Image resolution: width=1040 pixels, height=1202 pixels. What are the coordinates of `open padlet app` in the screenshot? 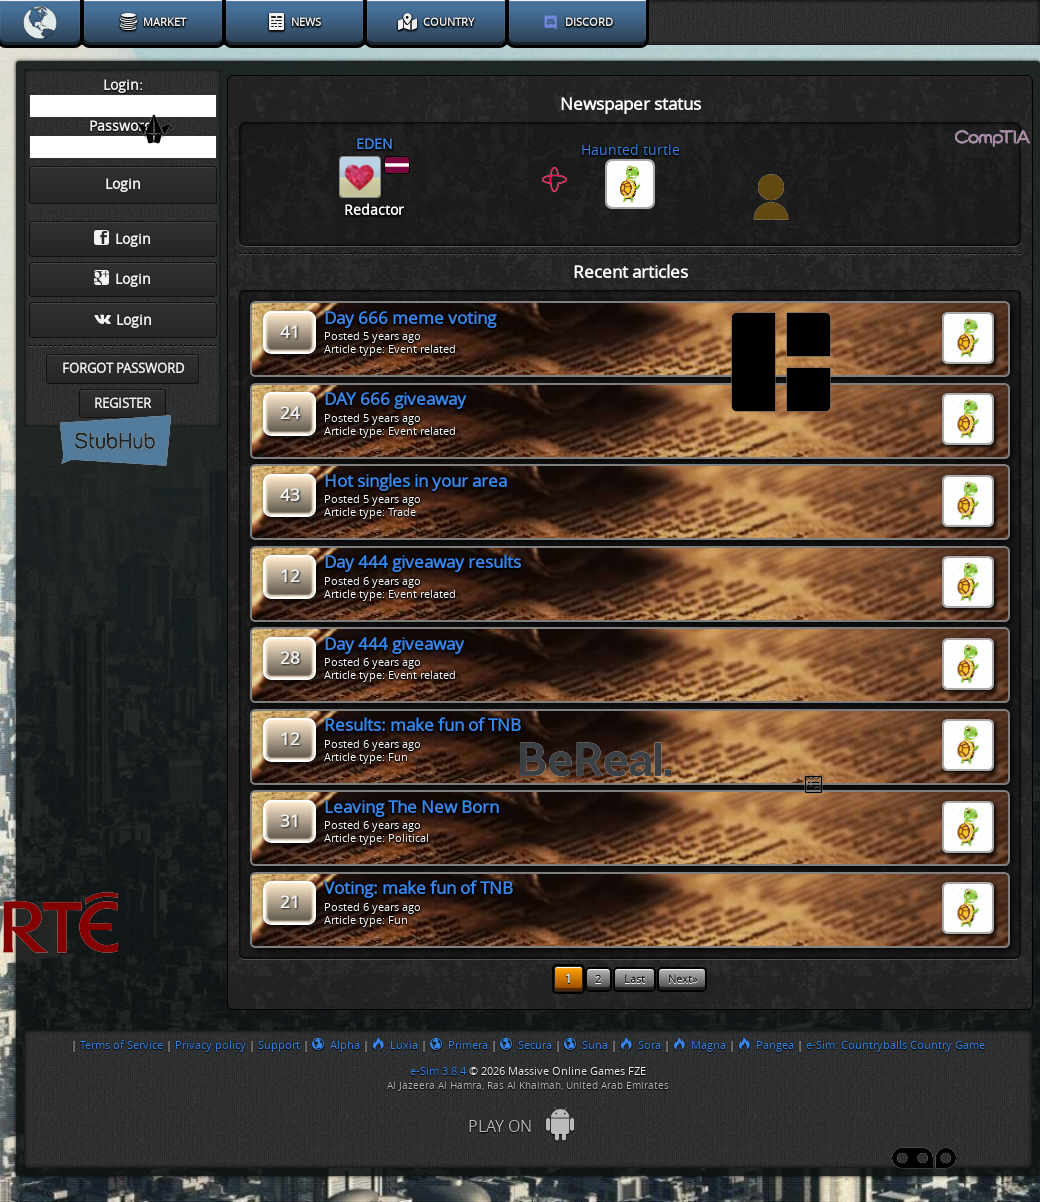 It's located at (155, 129).